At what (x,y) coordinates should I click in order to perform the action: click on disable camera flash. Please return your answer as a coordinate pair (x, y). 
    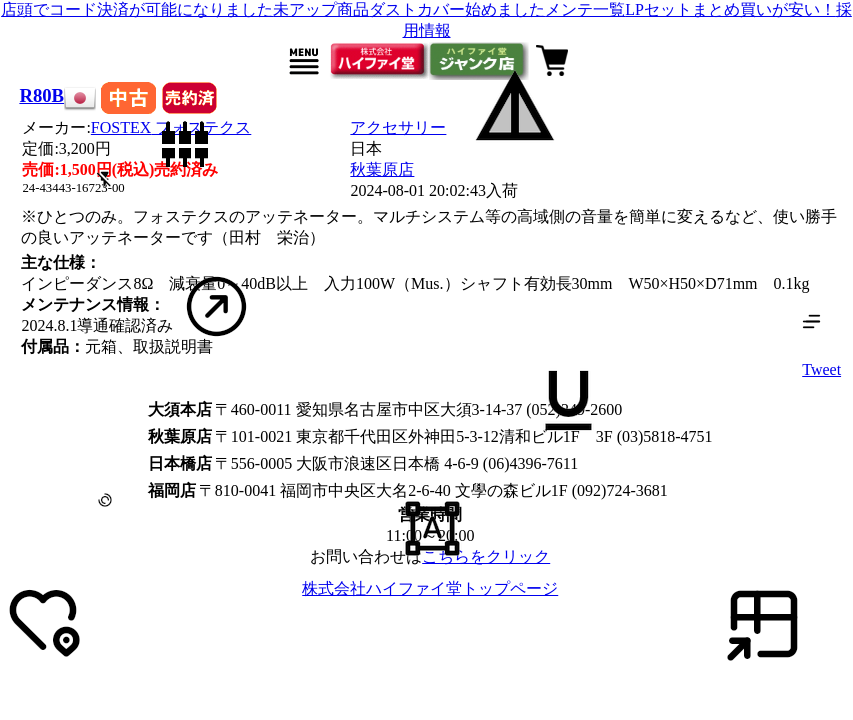
    Looking at the image, I should click on (105, 180).